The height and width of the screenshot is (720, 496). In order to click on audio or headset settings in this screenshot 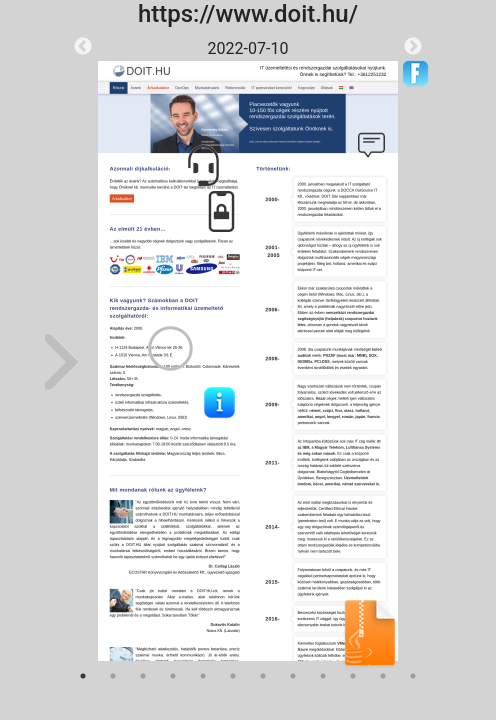, I will do `click(203, 165)`.